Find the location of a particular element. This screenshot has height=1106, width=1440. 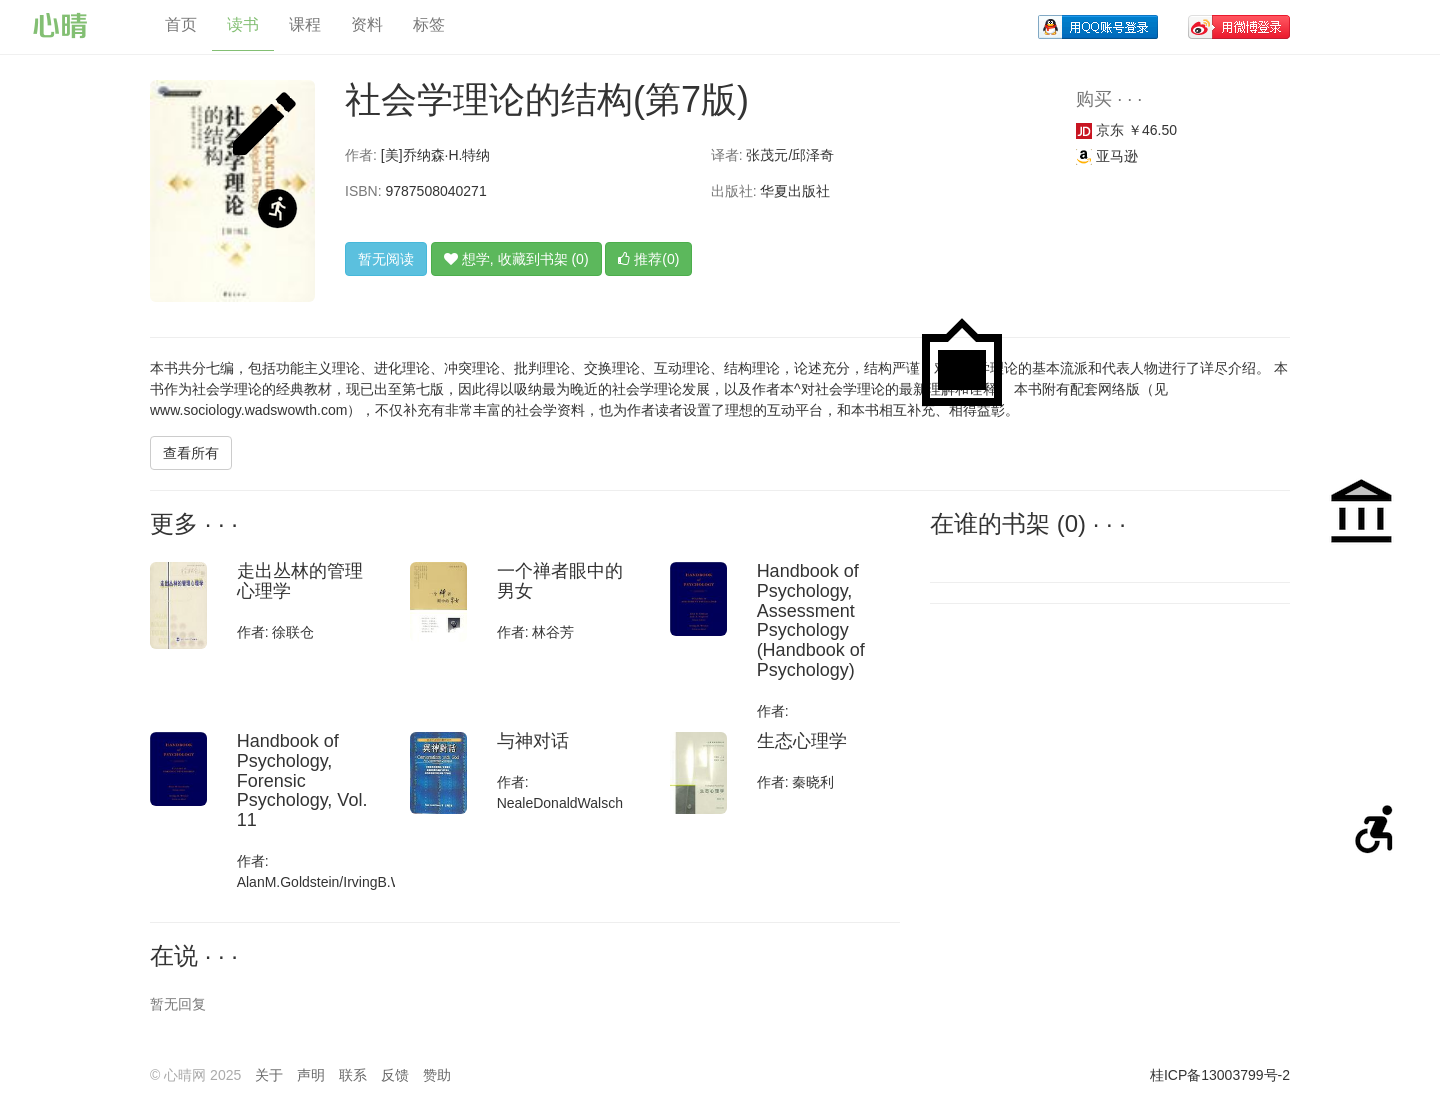

access banking or financial services is located at coordinates (1363, 514).